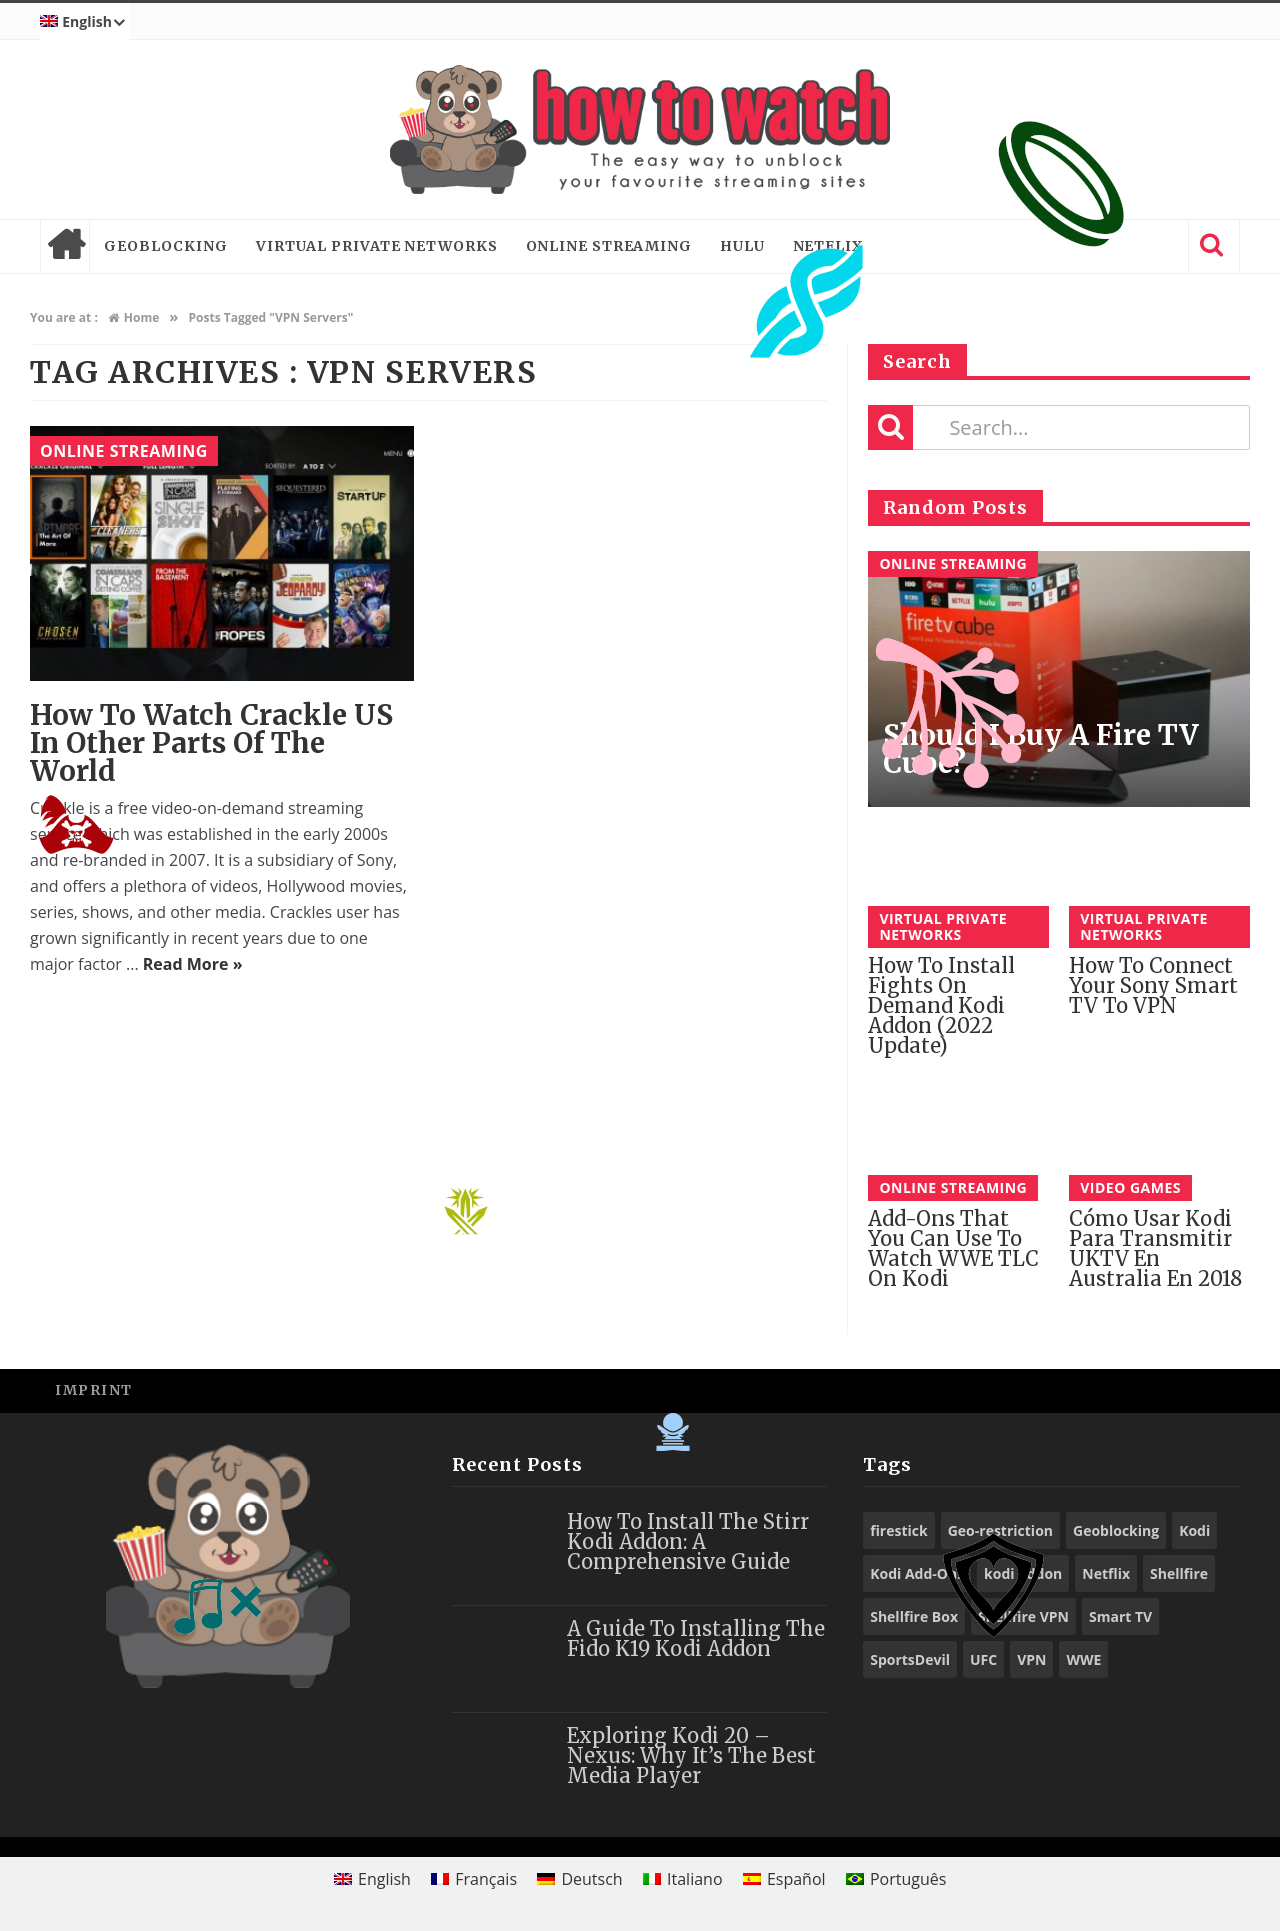 This screenshot has height=1931, width=1280. I want to click on health protection or defensive buff status, so click(993, 1583).